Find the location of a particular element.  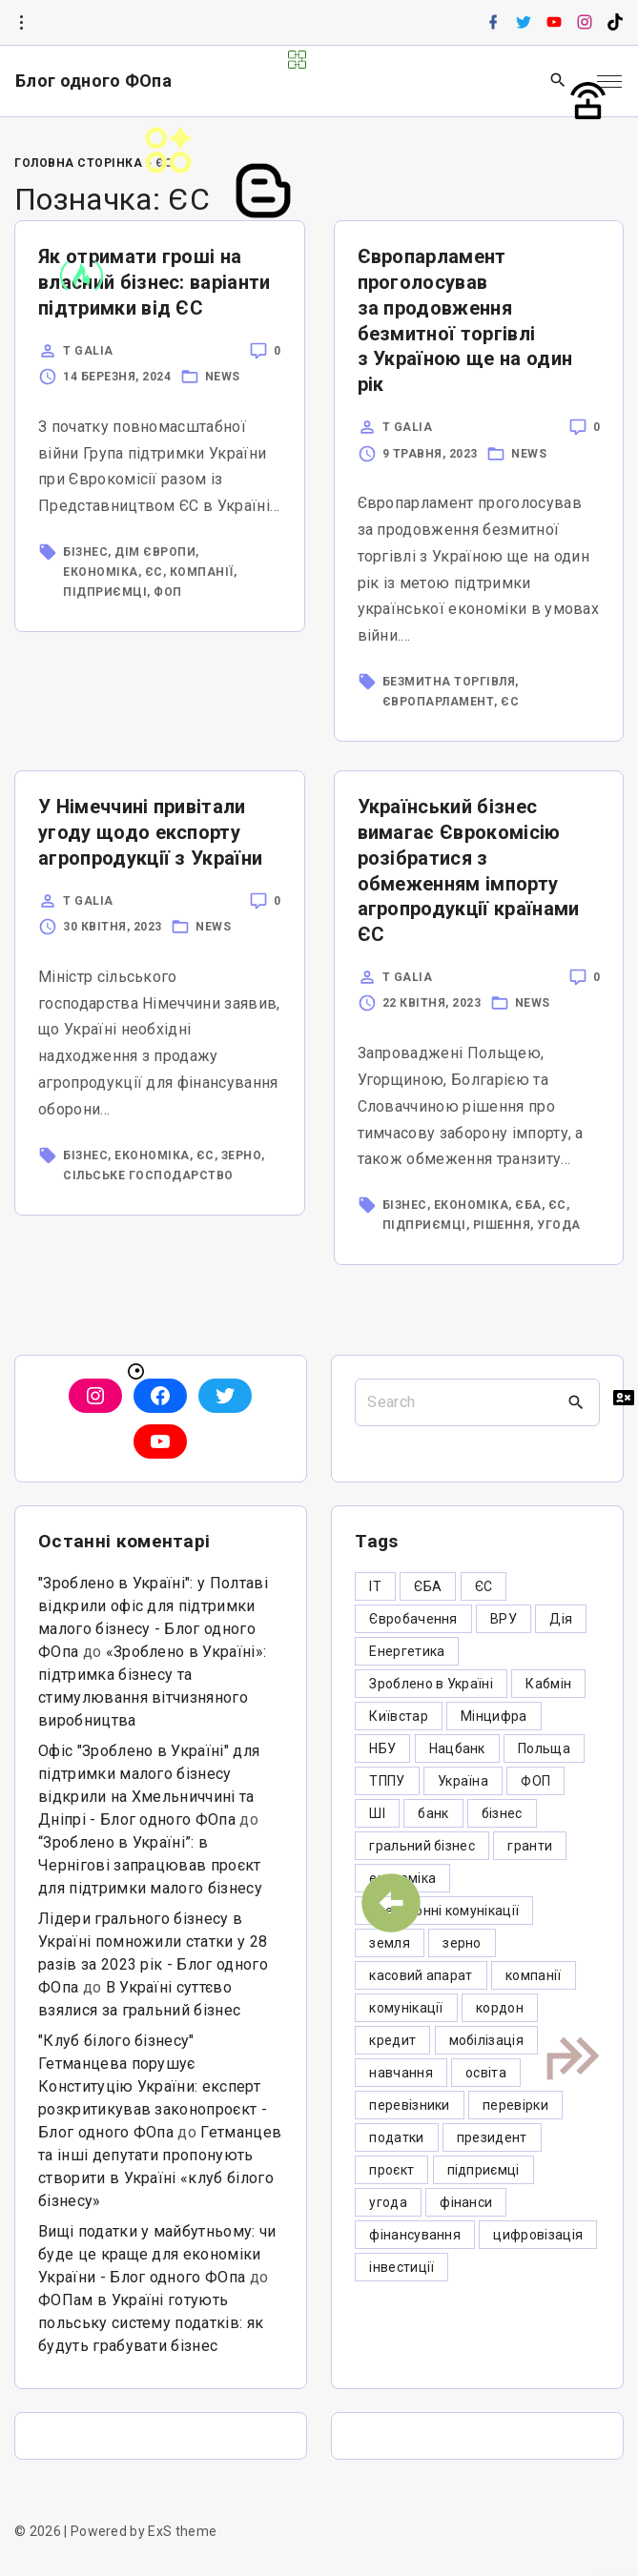

visit freeCodeCamp website is located at coordinates (81, 276).